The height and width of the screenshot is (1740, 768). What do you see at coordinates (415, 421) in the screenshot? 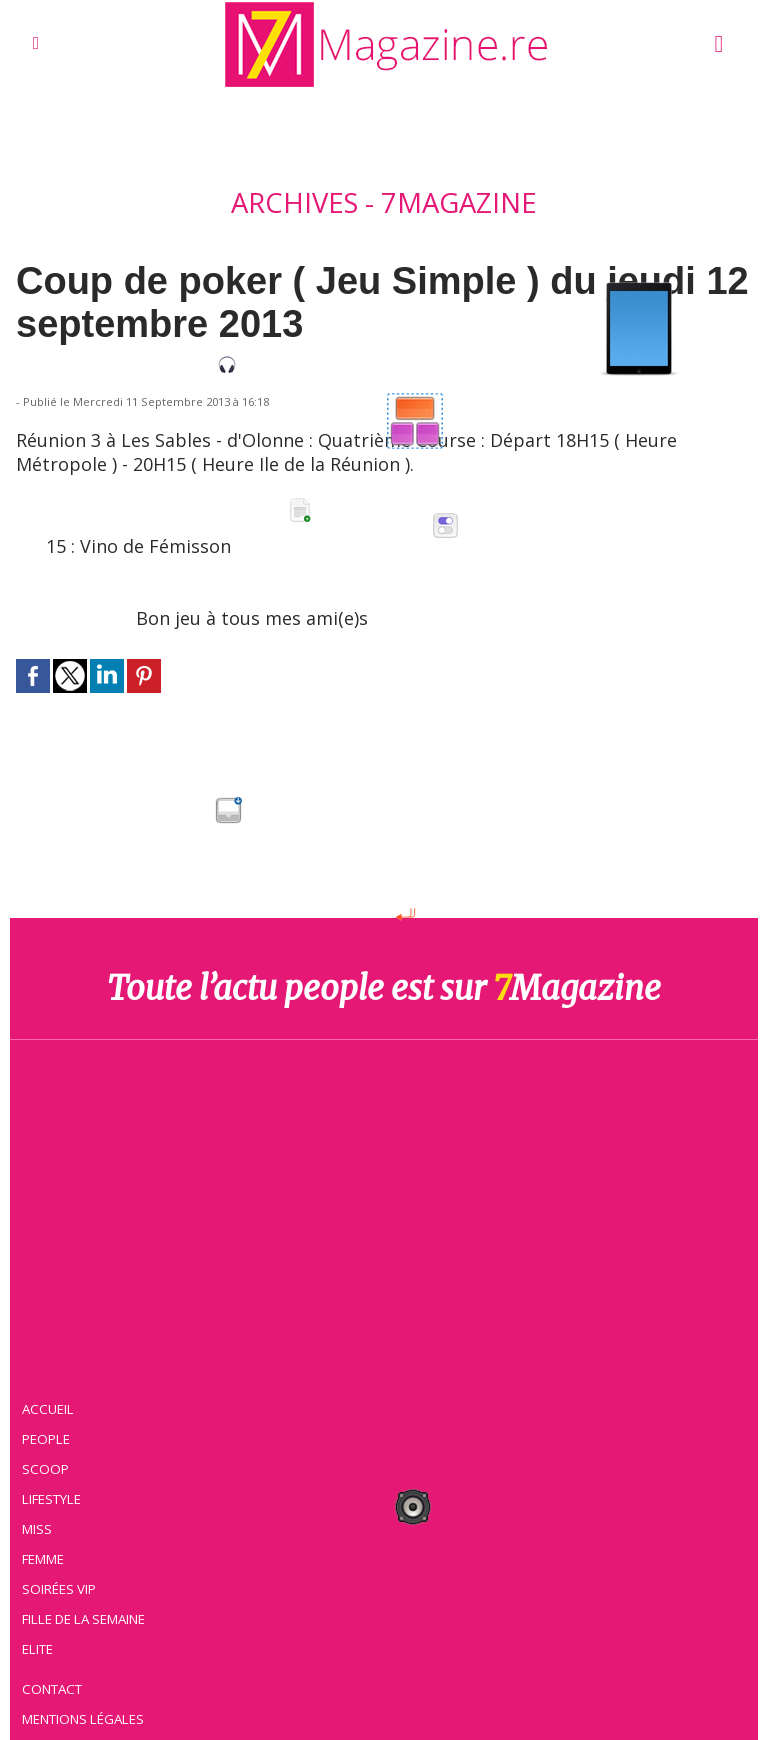
I see `select all items in the current view` at bounding box center [415, 421].